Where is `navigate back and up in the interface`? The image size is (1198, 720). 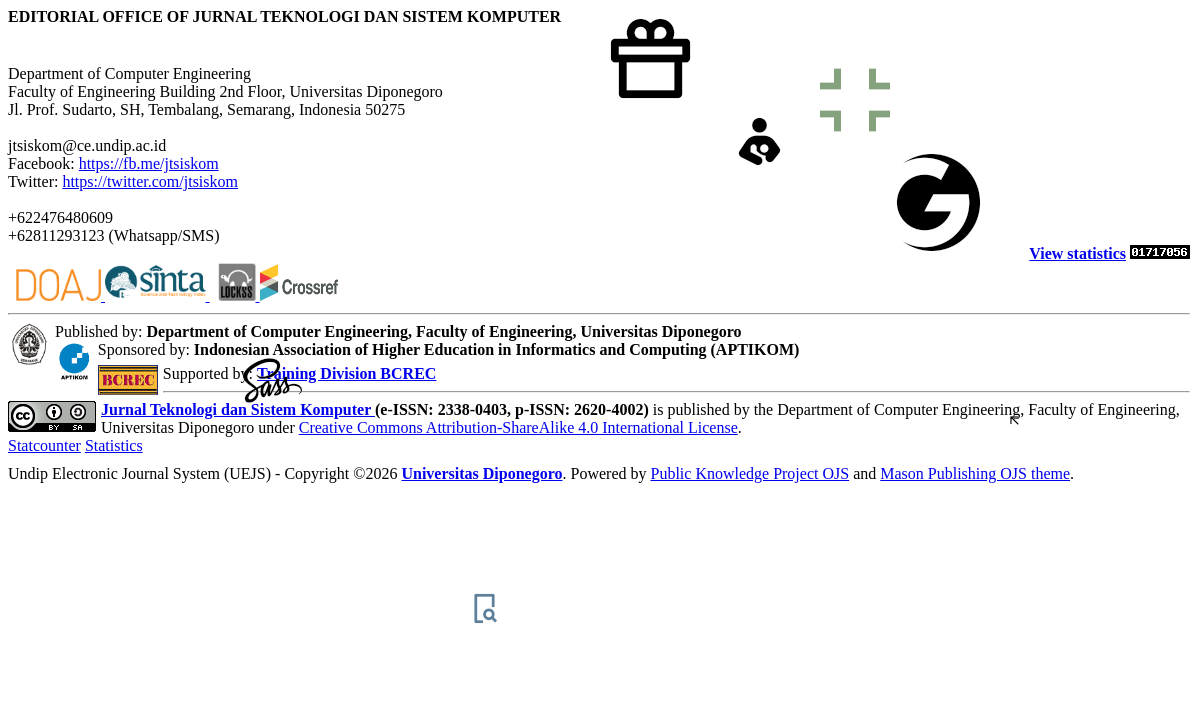
navigate back and up in the interface is located at coordinates (1014, 420).